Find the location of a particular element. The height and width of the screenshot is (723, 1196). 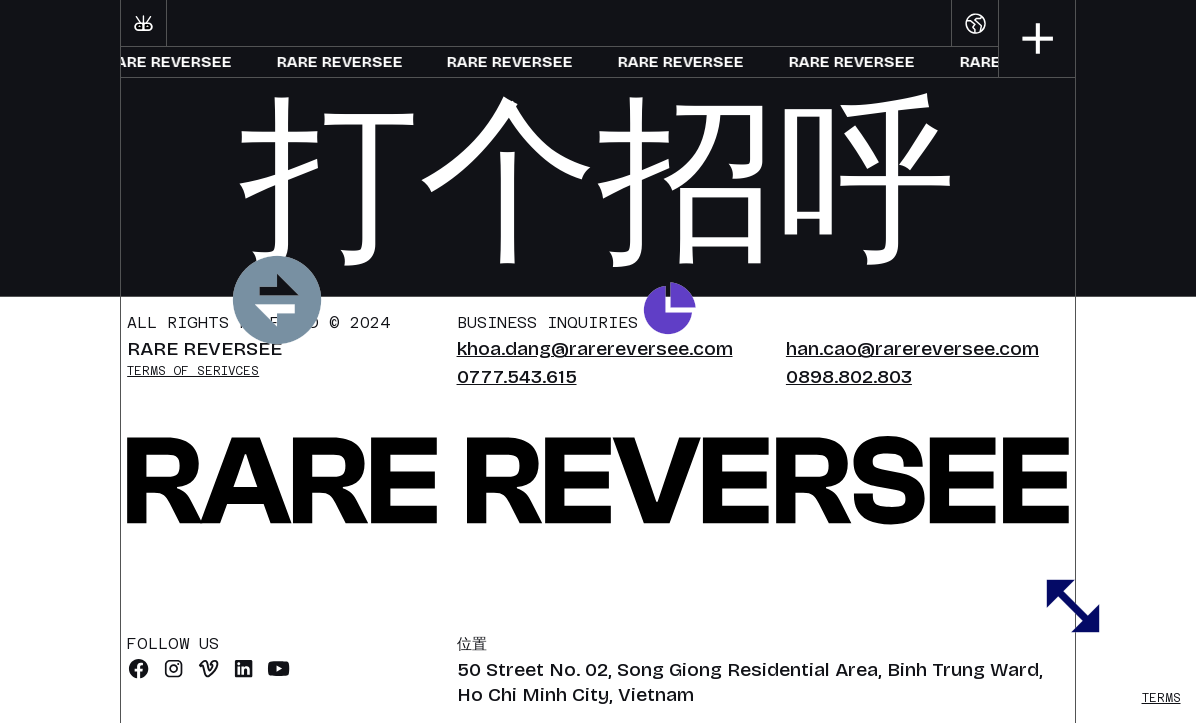

view analytics or statistics breakdown is located at coordinates (668, 310).